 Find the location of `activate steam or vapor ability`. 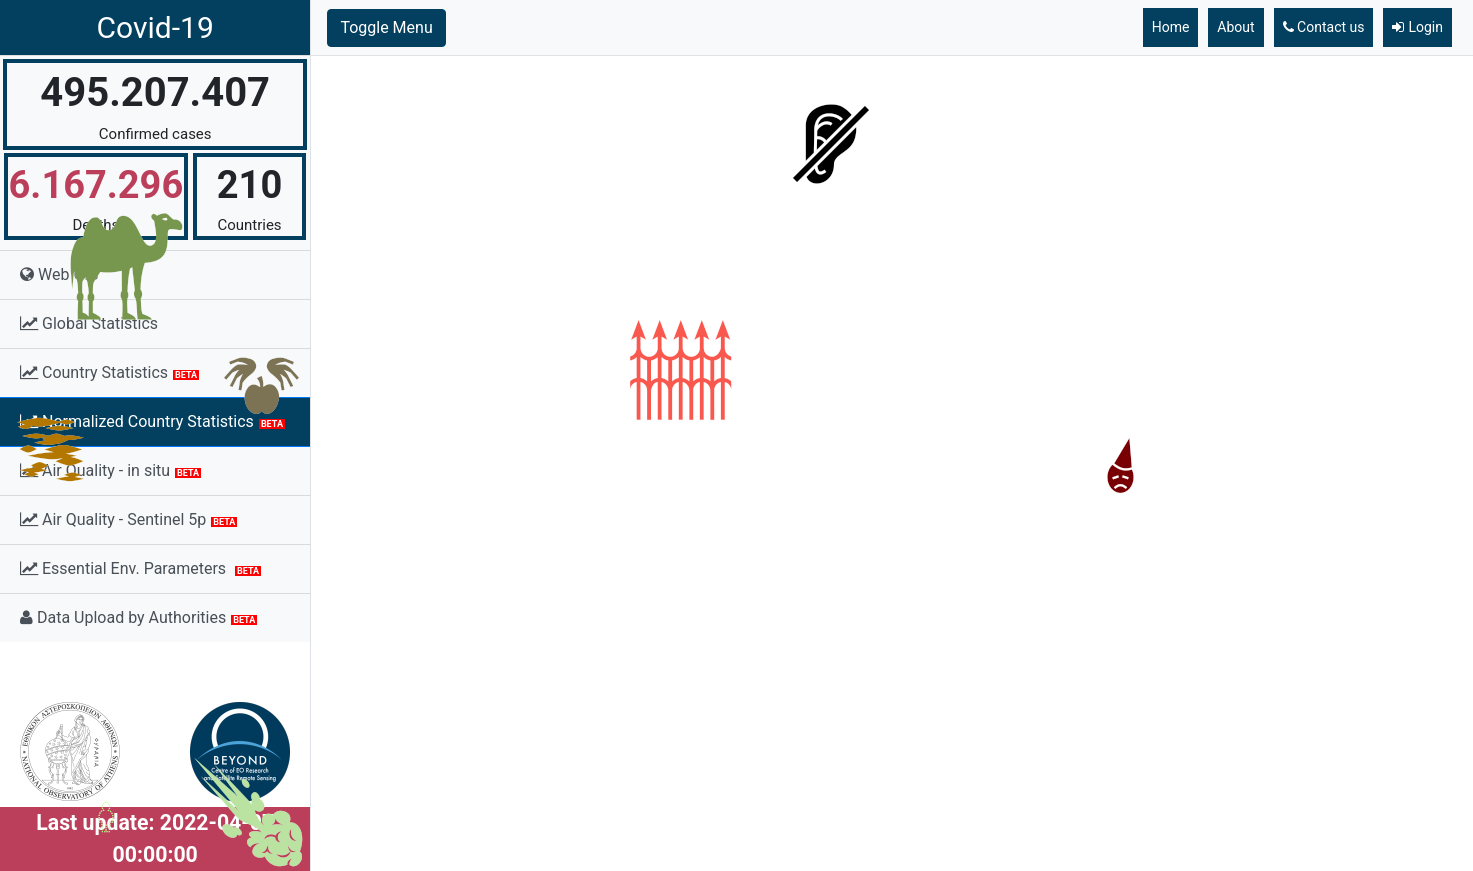

activate steam or vapor ability is located at coordinates (248, 812).